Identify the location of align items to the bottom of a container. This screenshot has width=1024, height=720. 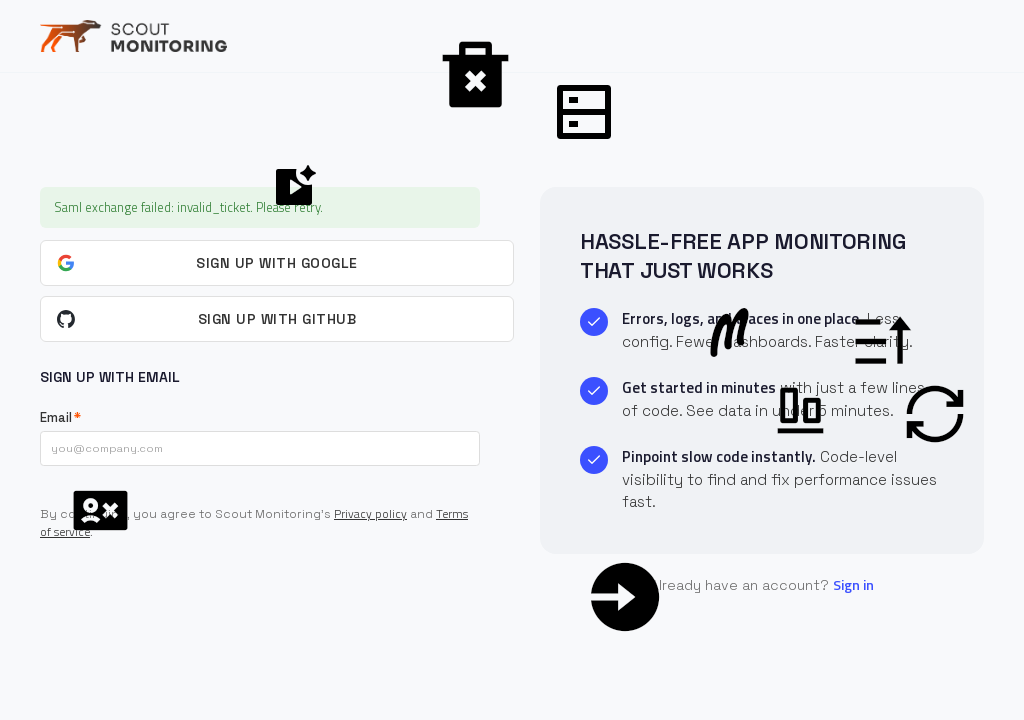
(800, 410).